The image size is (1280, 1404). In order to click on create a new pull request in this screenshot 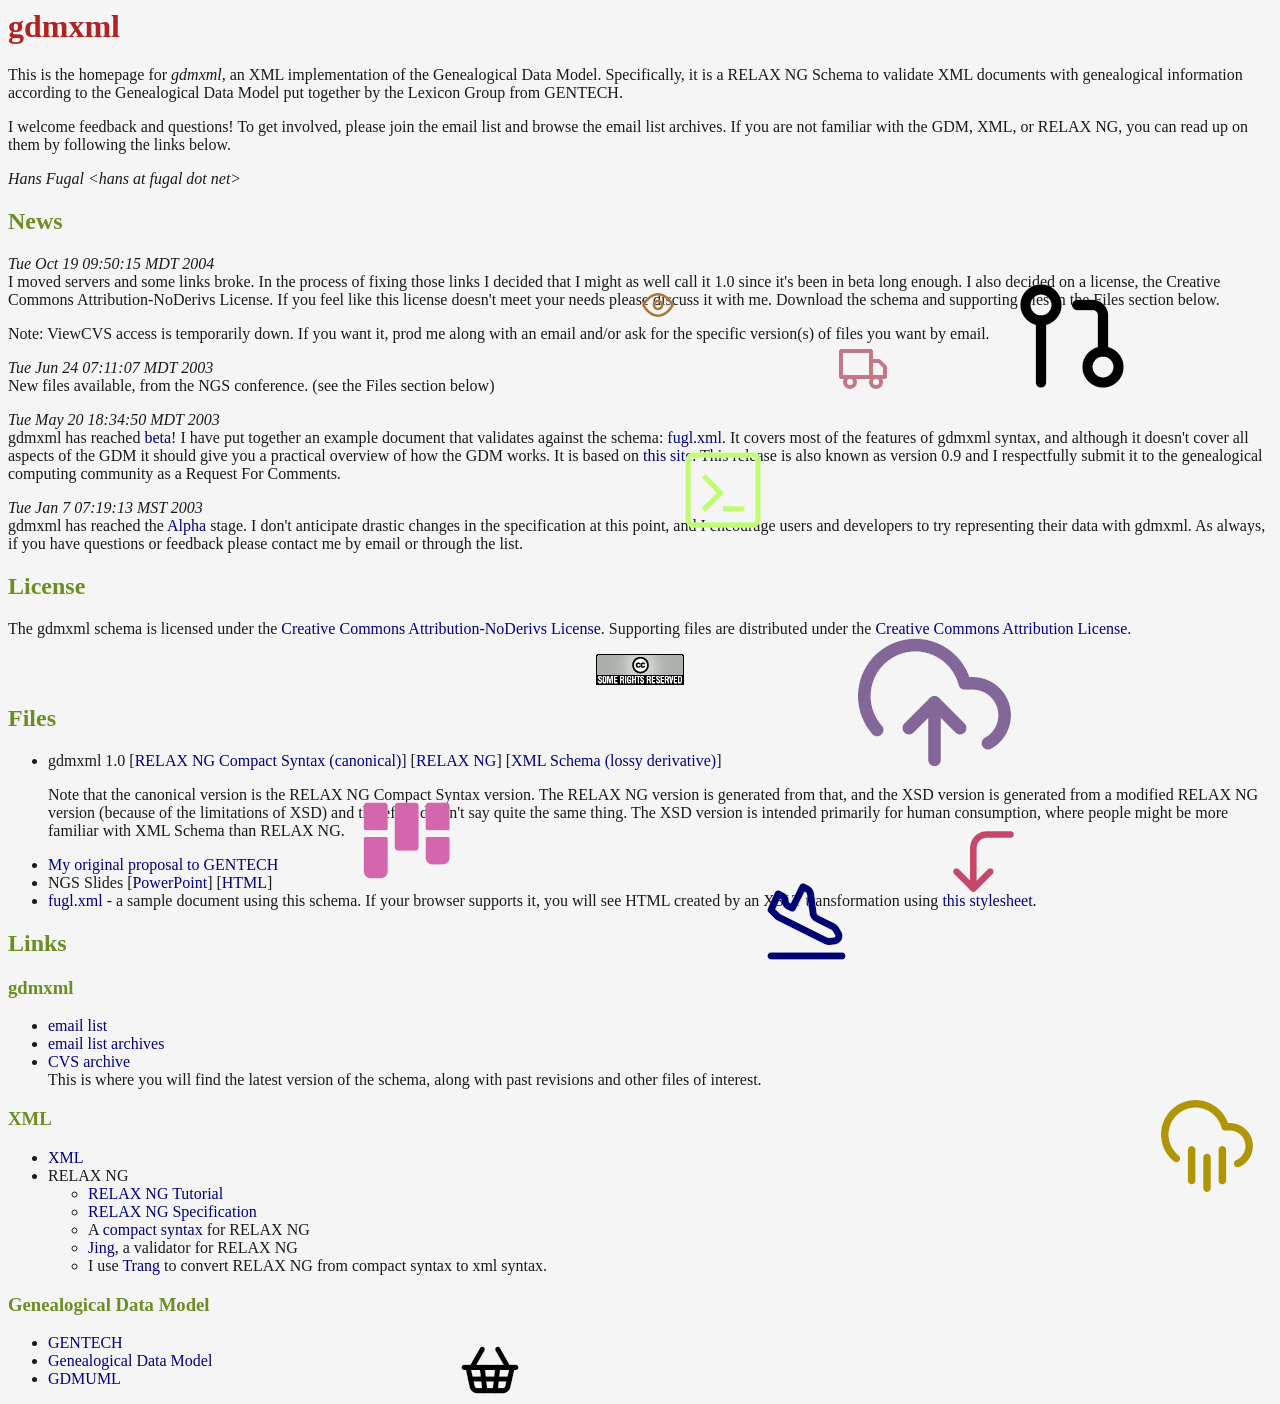, I will do `click(1072, 336)`.